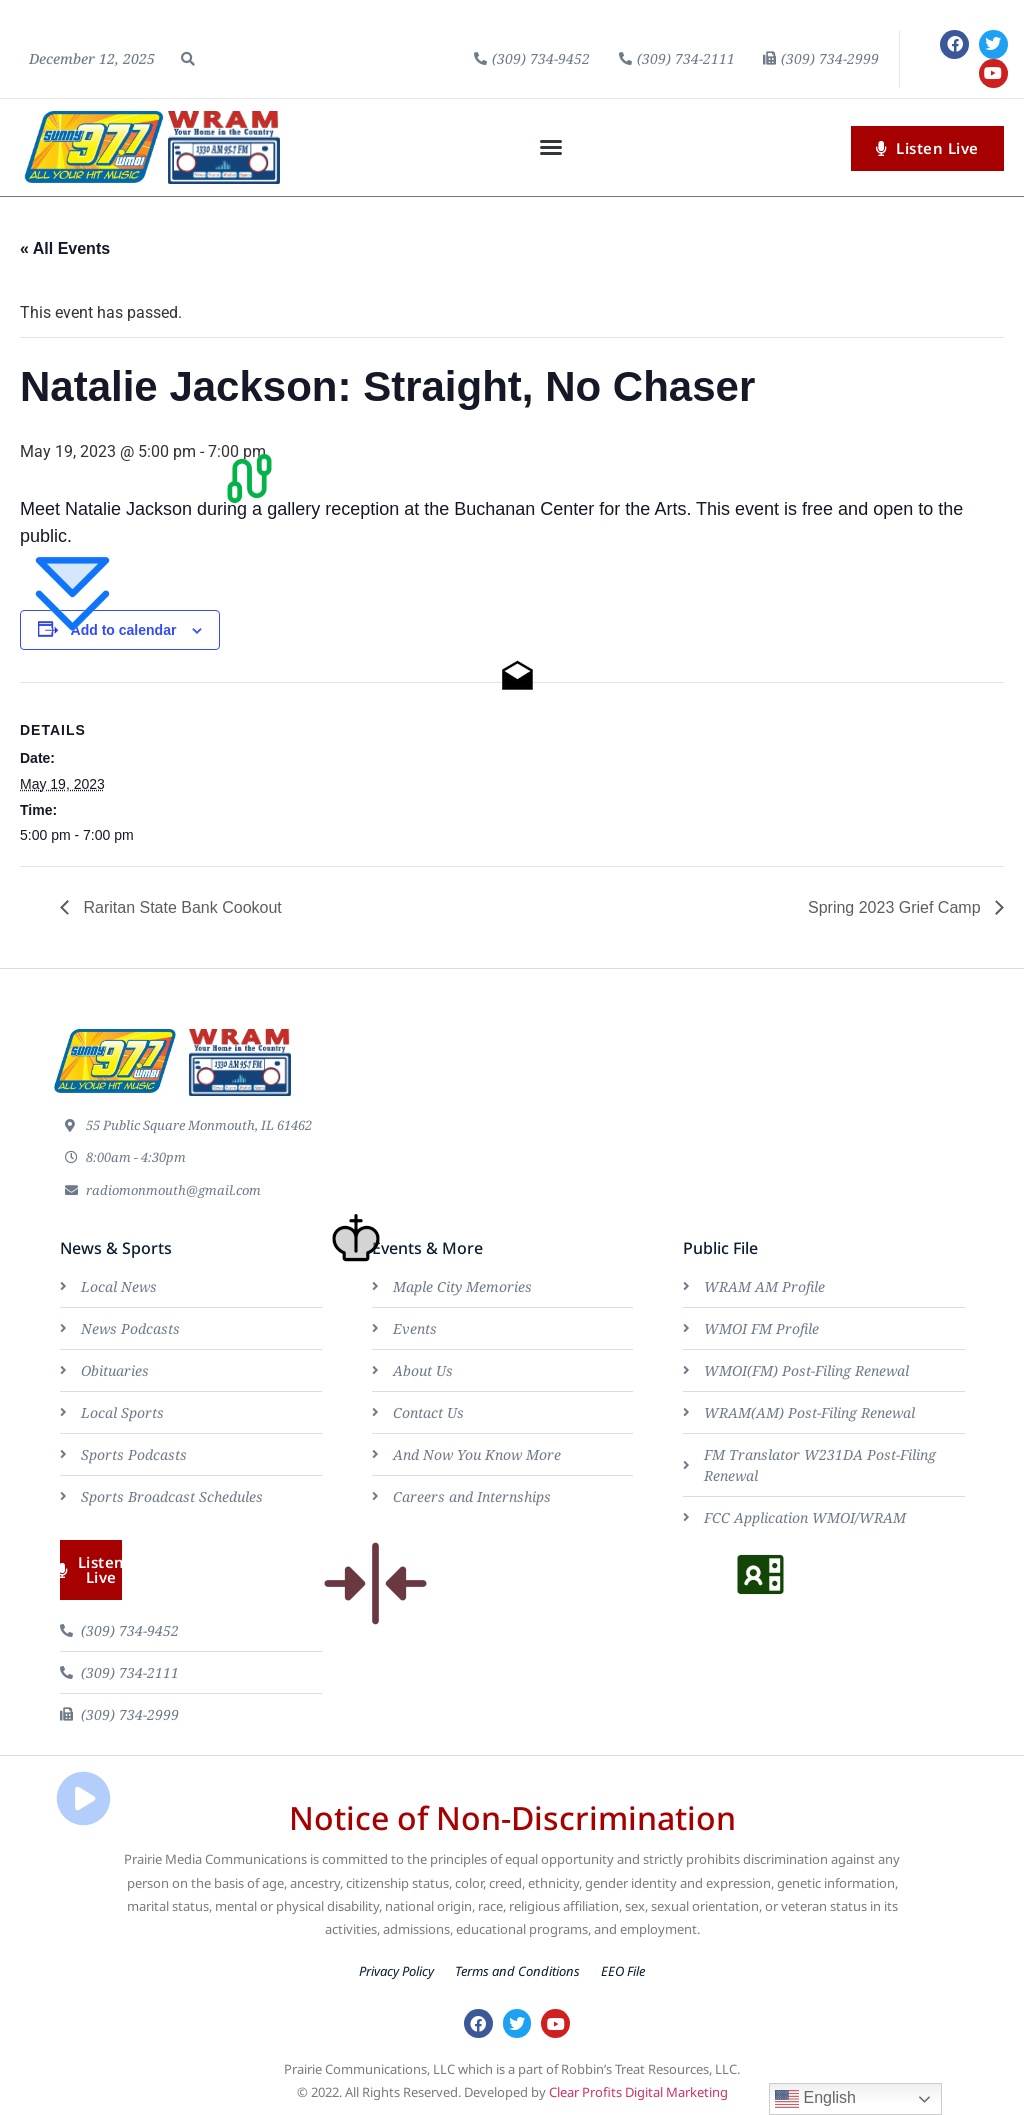 The height and width of the screenshot is (2115, 1024). Describe the element at coordinates (375, 1583) in the screenshot. I see `collapse or minimize horizontal spacing` at that location.